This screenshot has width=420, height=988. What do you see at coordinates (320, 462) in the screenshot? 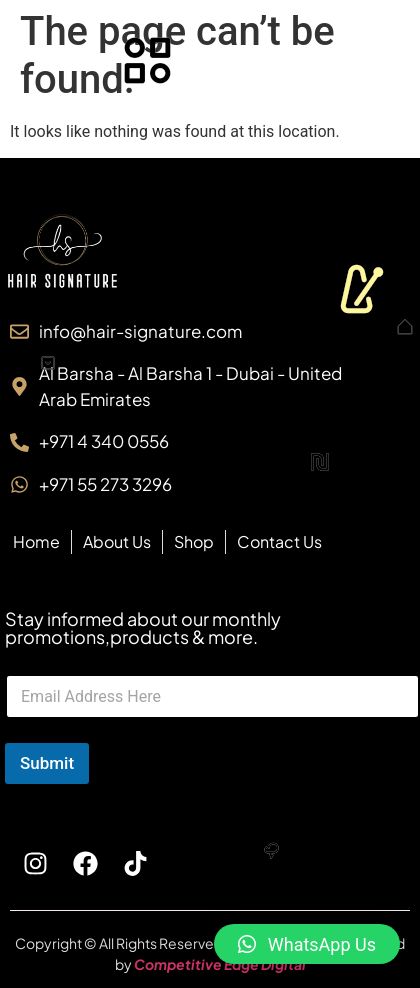
I see `view prices in Israeli shekels` at bounding box center [320, 462].